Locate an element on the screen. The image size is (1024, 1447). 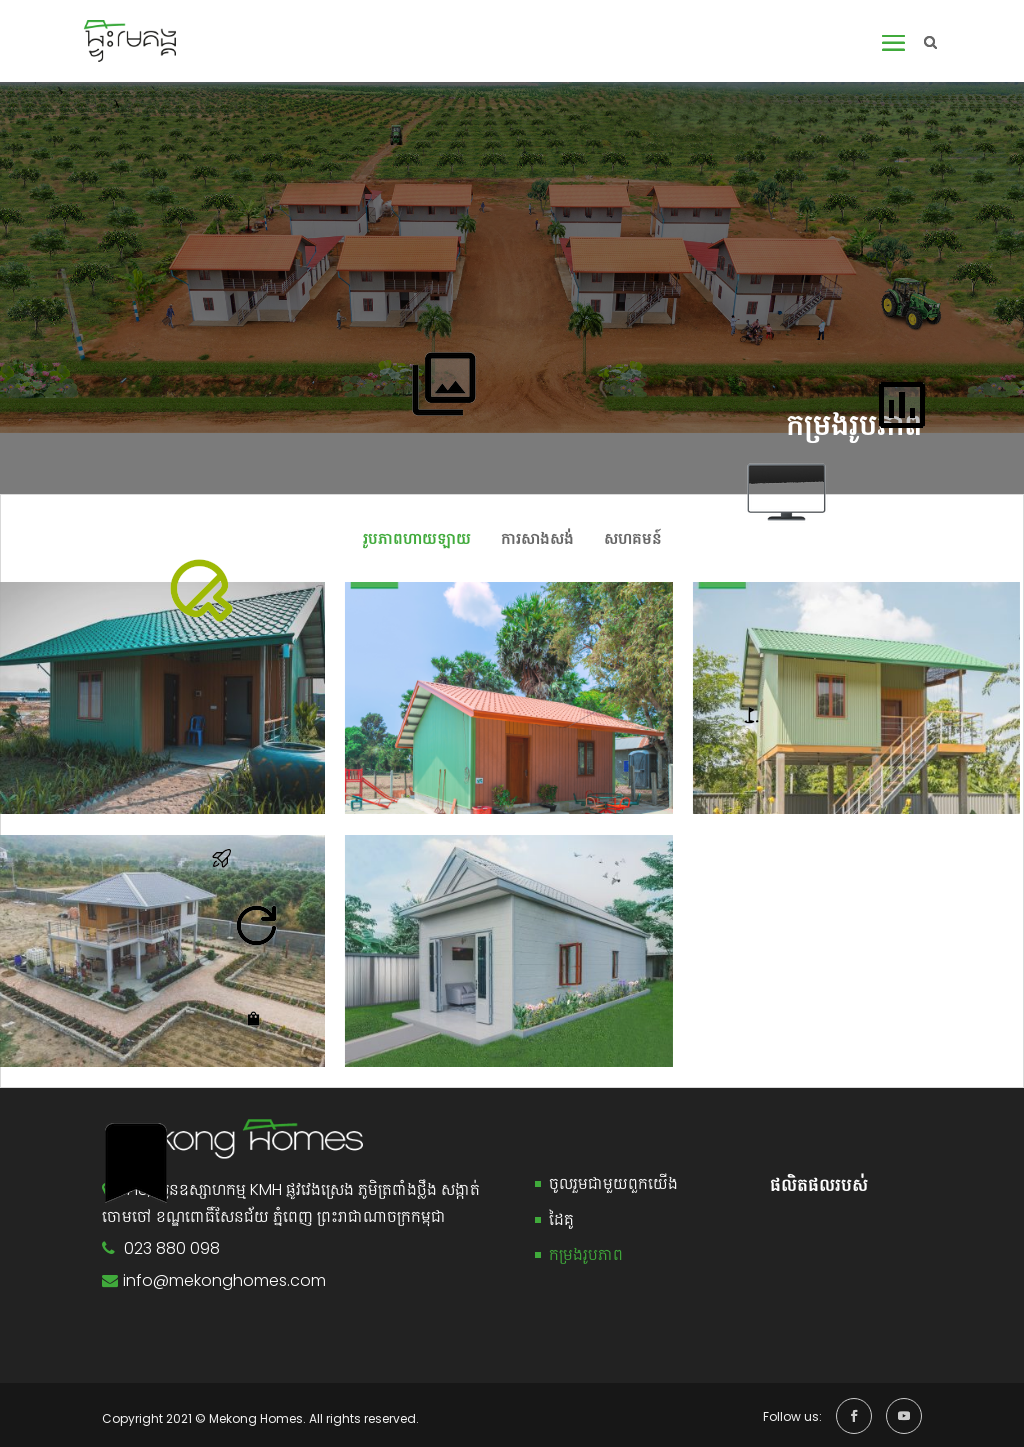
view your shopping cart is located at coordinates (253, 1018).